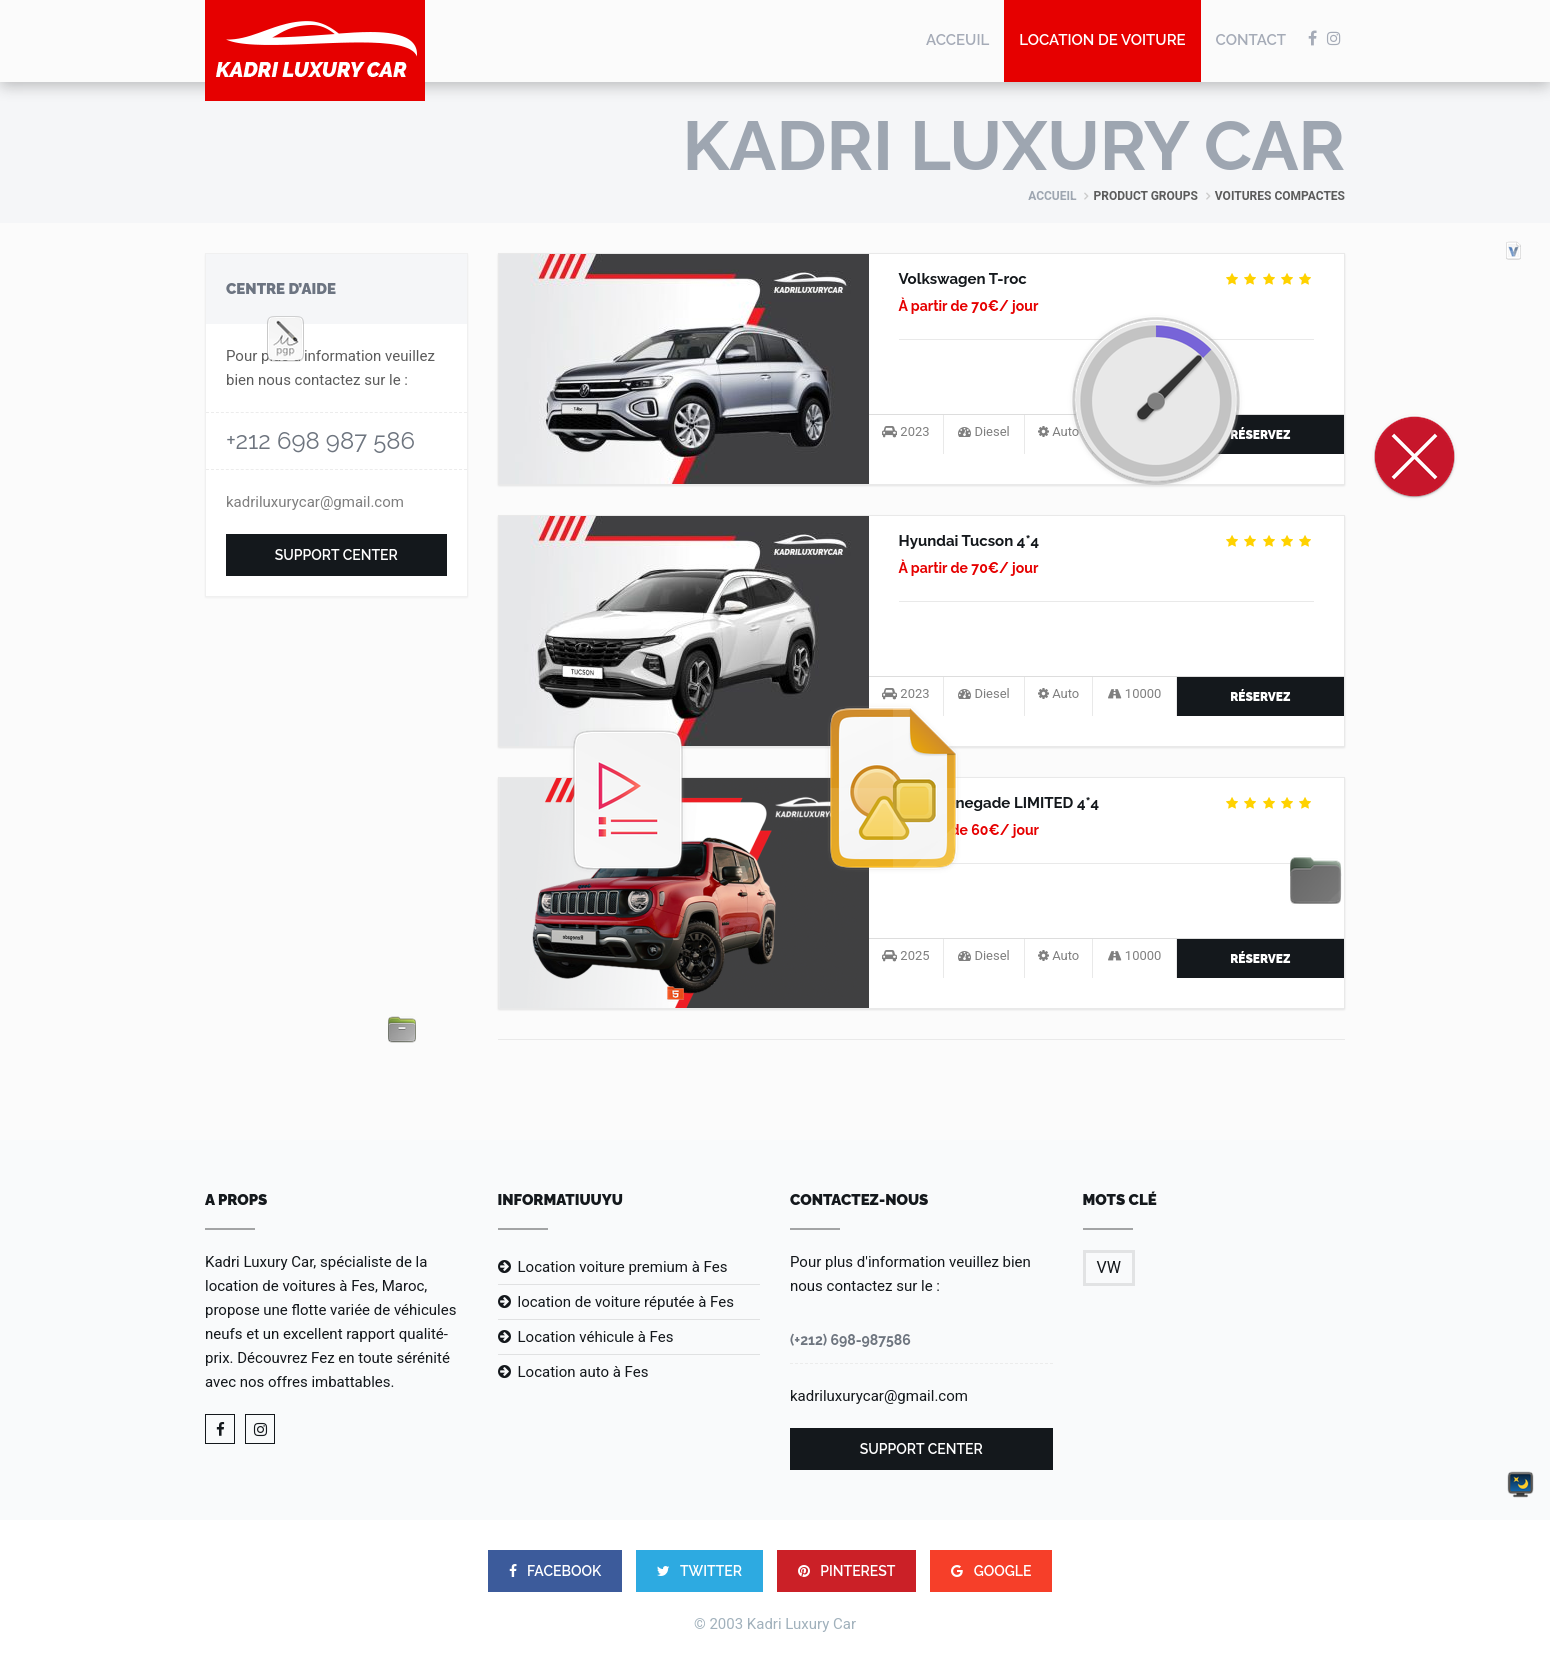 The image size is (1550, 1666). What do you see at coordinates (1513, 250) in the screenshot?
I see `a v programming language source file` at bounding box center [1513, 250].